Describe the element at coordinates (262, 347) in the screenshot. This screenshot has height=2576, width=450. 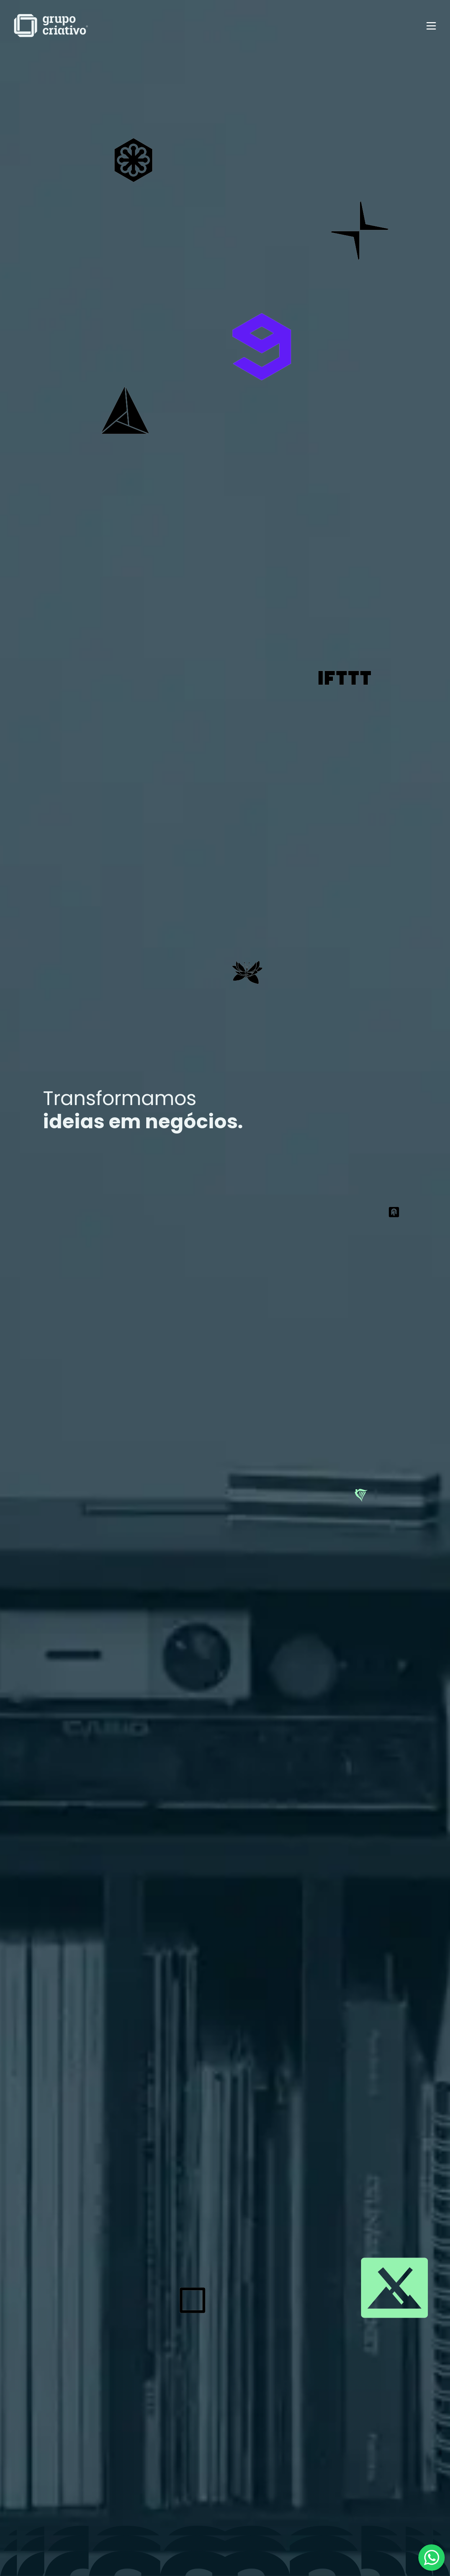
I see `open the 9GAG app` at that location.